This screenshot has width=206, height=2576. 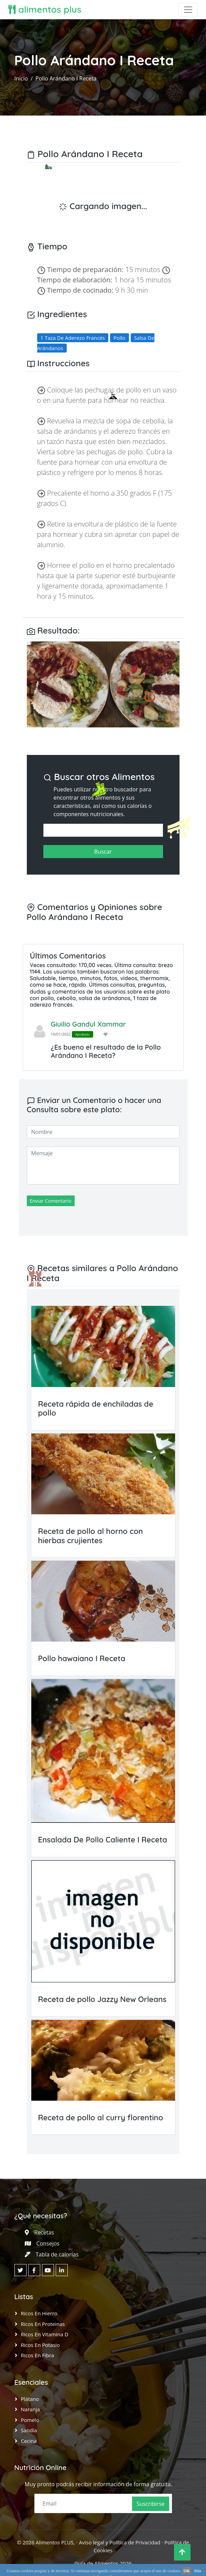 What do you see at coordinates (35, 1279) in the screenshot?
I see `access defensive structures or fortifications` at bounding box center [35, 1279].